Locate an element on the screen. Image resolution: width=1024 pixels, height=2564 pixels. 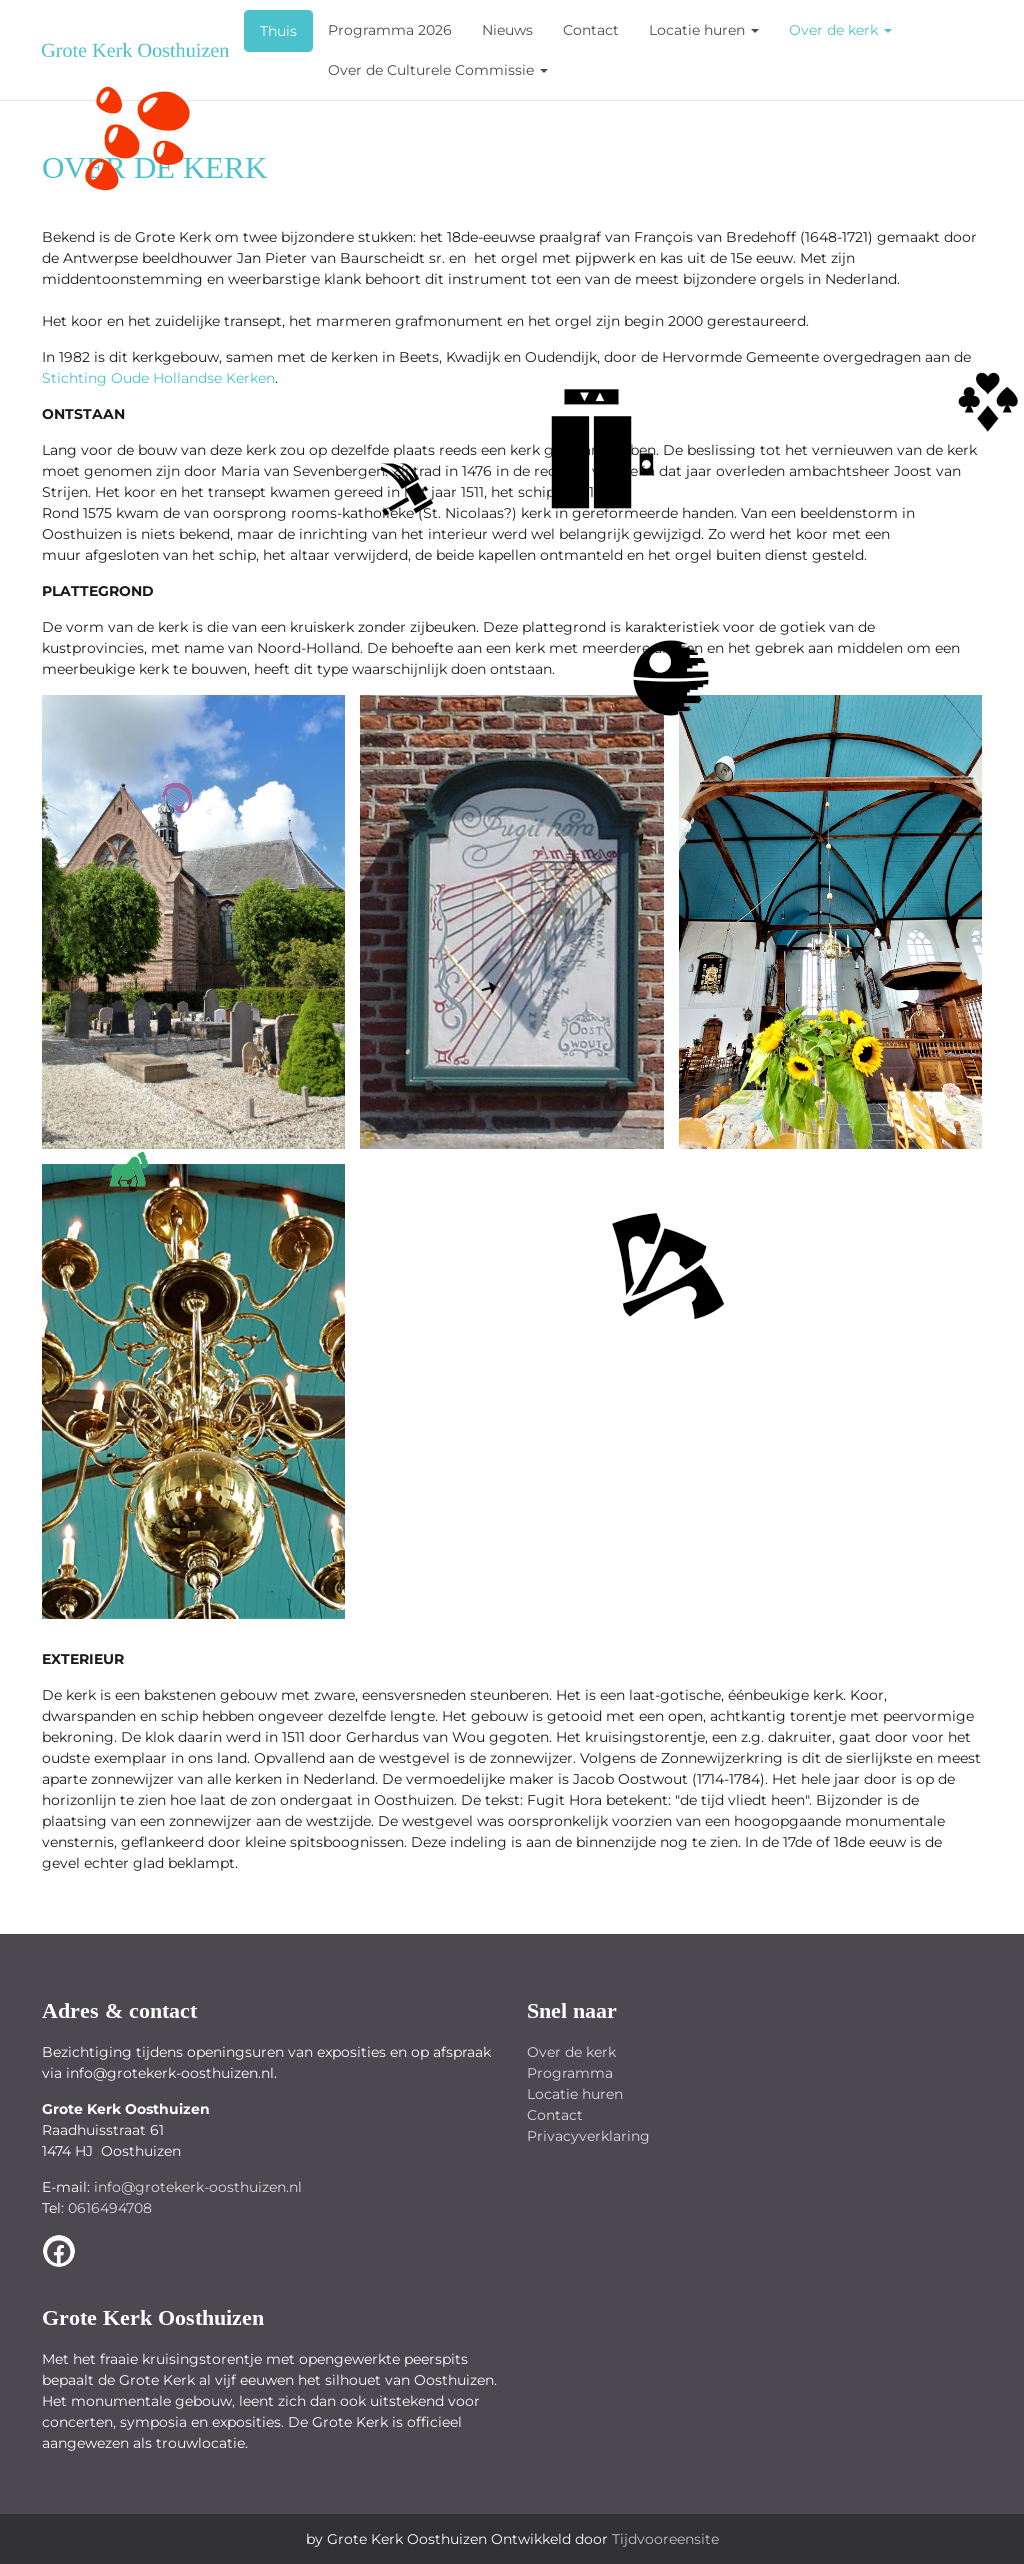
perform a melee attack action is located at coordinates (177, 798).